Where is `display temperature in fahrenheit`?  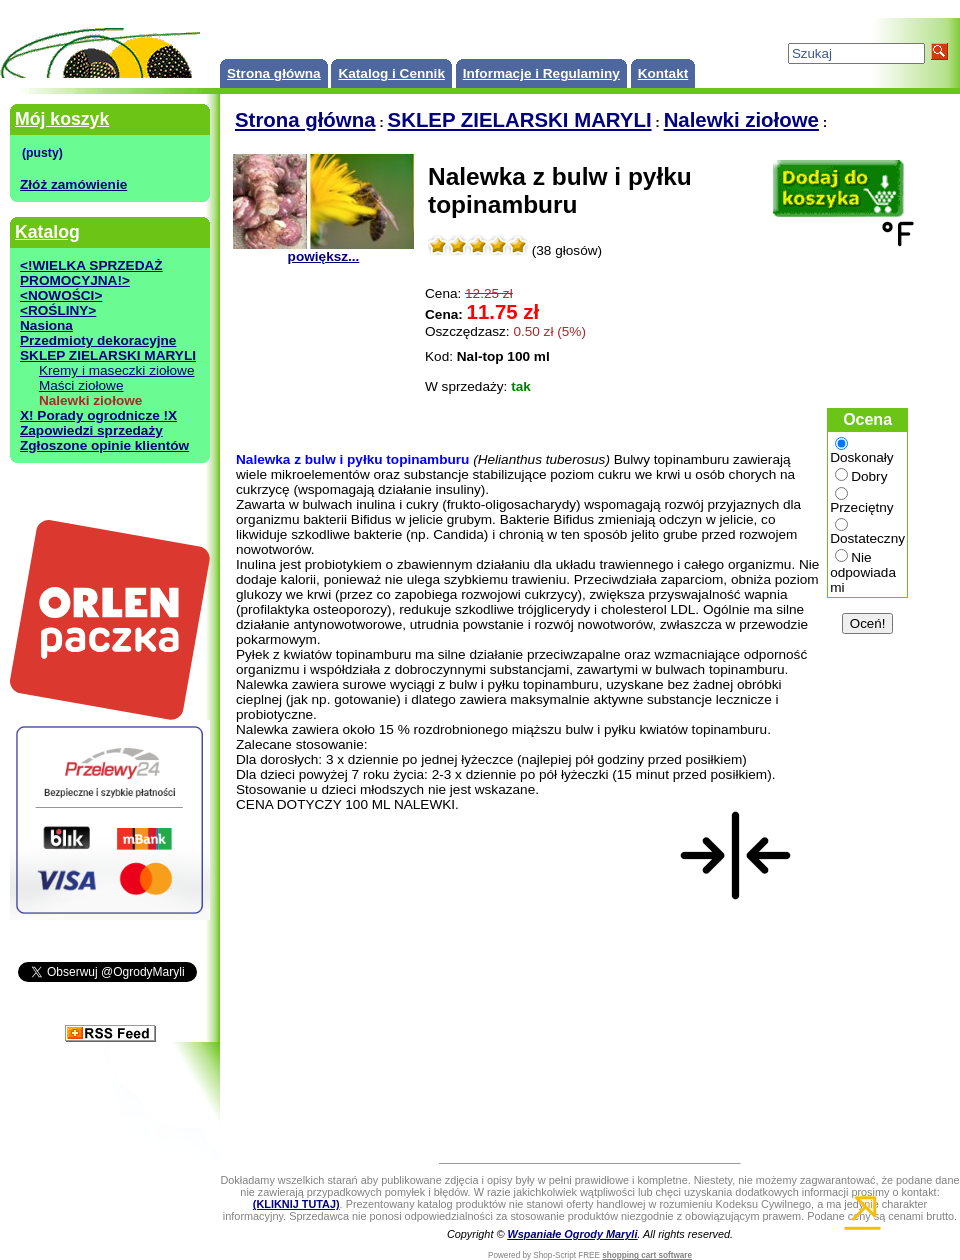
display temperature in fahrenheit is located at coordinates (898, 234).